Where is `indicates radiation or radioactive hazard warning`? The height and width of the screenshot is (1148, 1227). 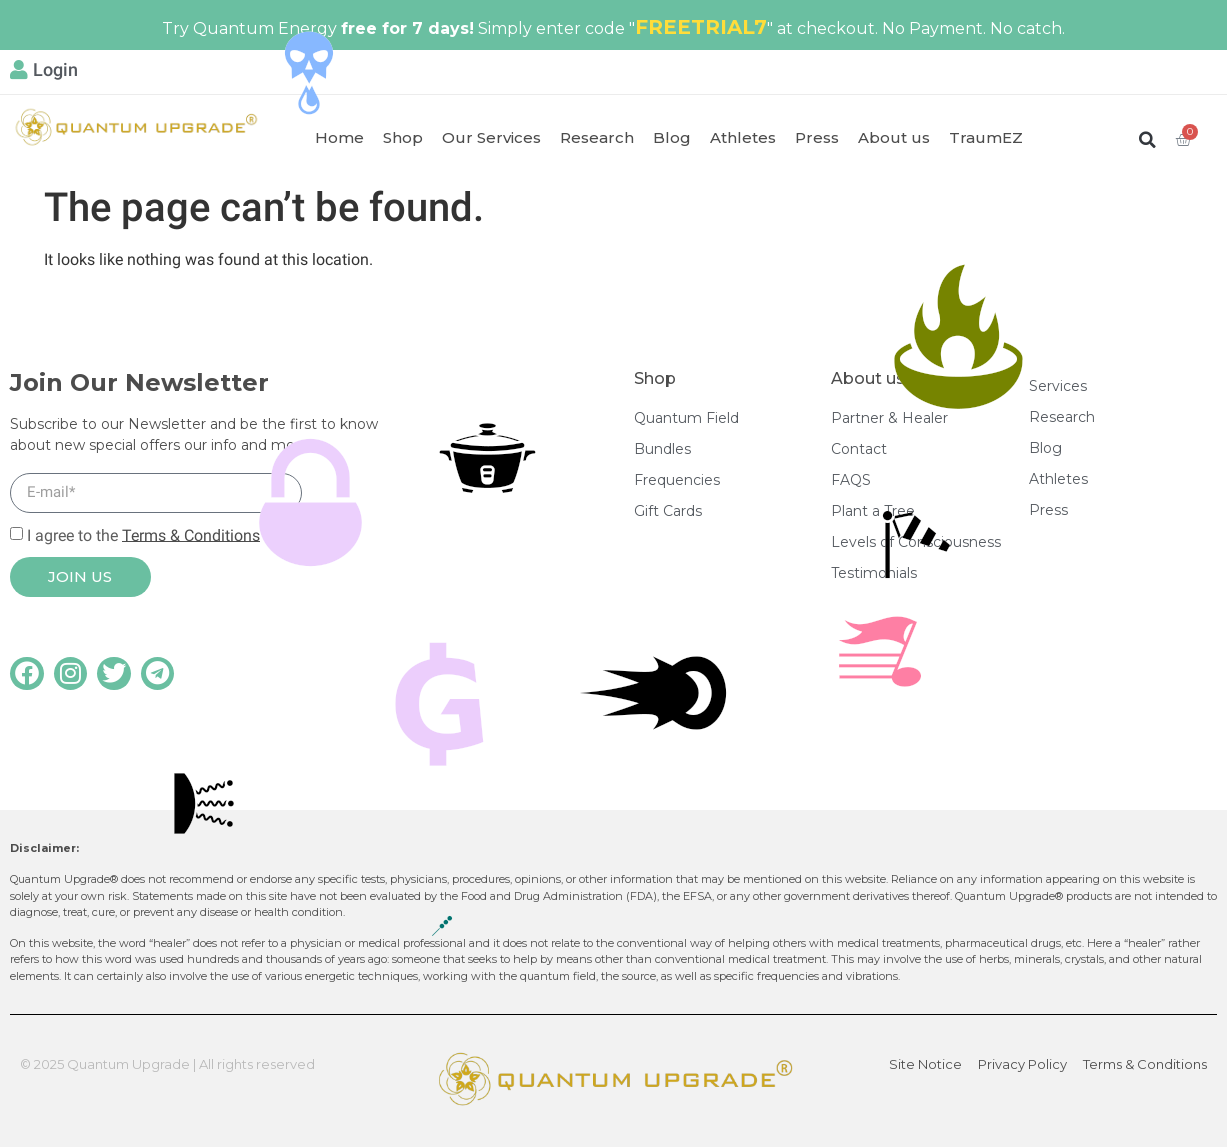 indicates radiation or radioactive hazard warning is located at coordinates (204, 803).